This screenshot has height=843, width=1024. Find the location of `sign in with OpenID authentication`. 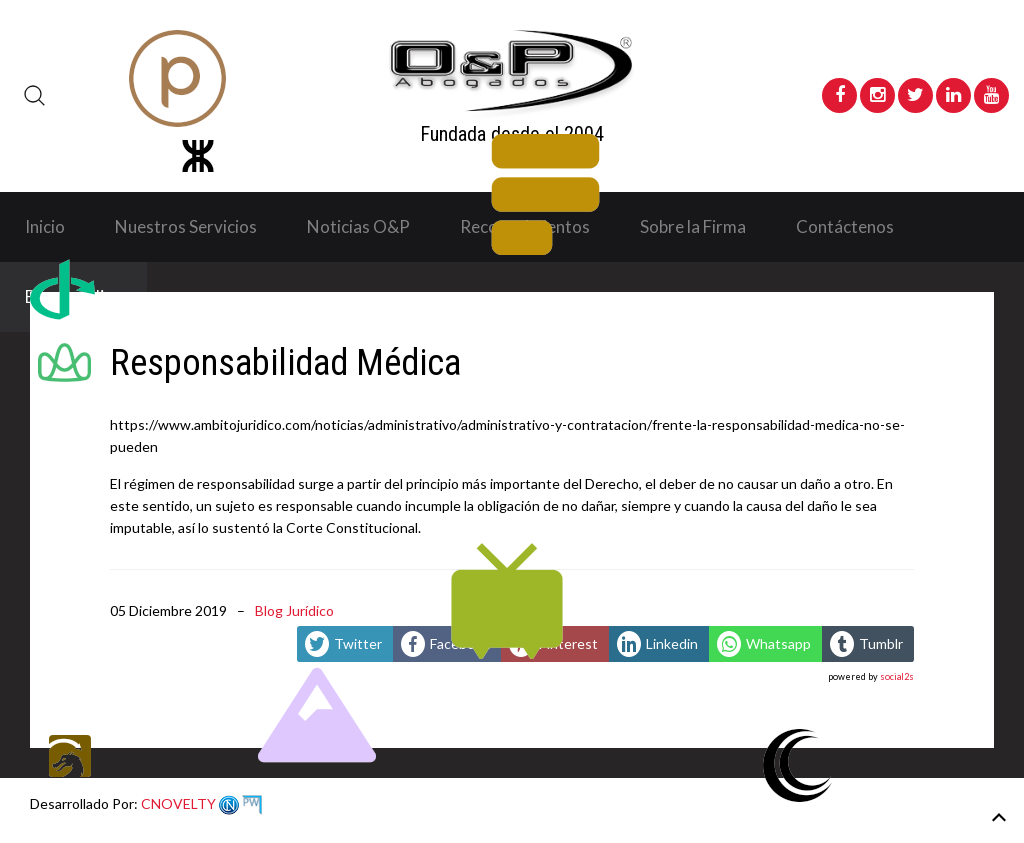

sign in with OpenID authentication is located at coordinates (62, 289).